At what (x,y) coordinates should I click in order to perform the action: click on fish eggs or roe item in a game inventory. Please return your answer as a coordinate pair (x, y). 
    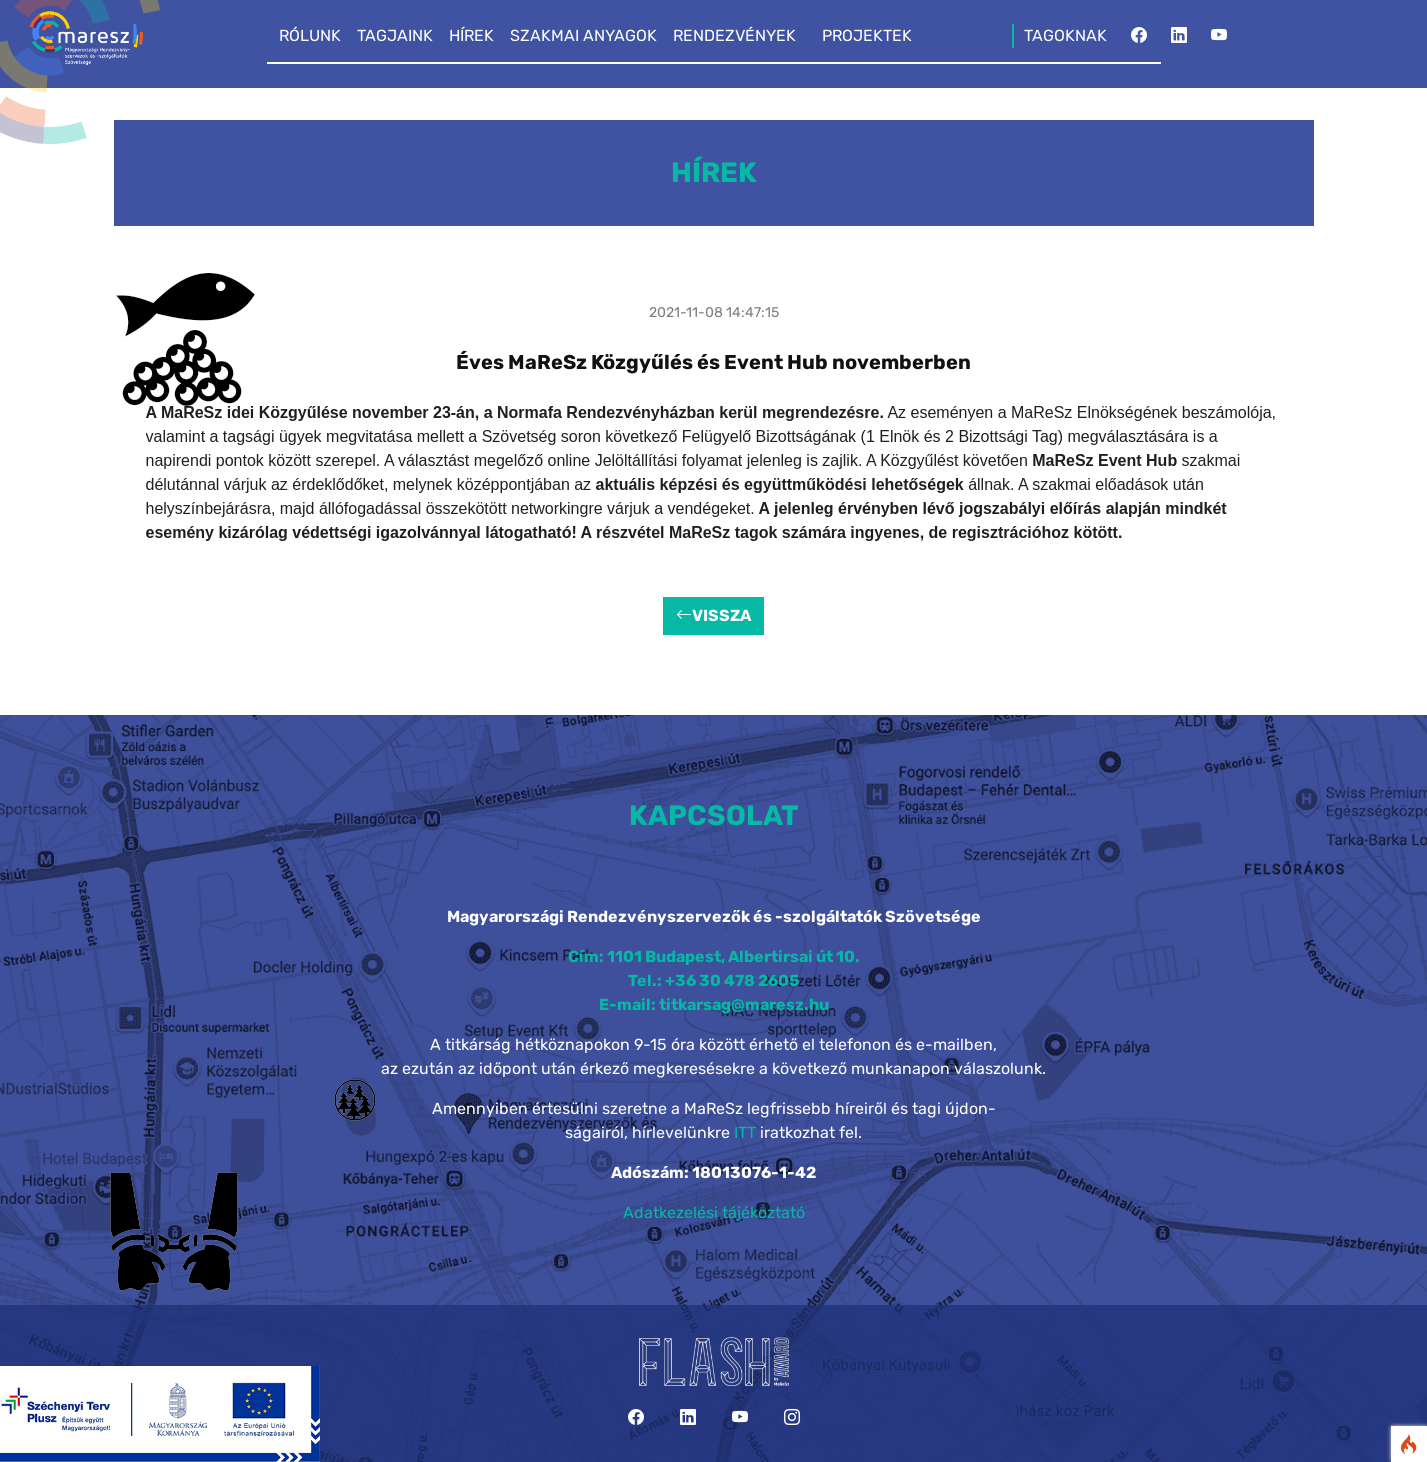
    Looking at the image, I should click on (185, 337).